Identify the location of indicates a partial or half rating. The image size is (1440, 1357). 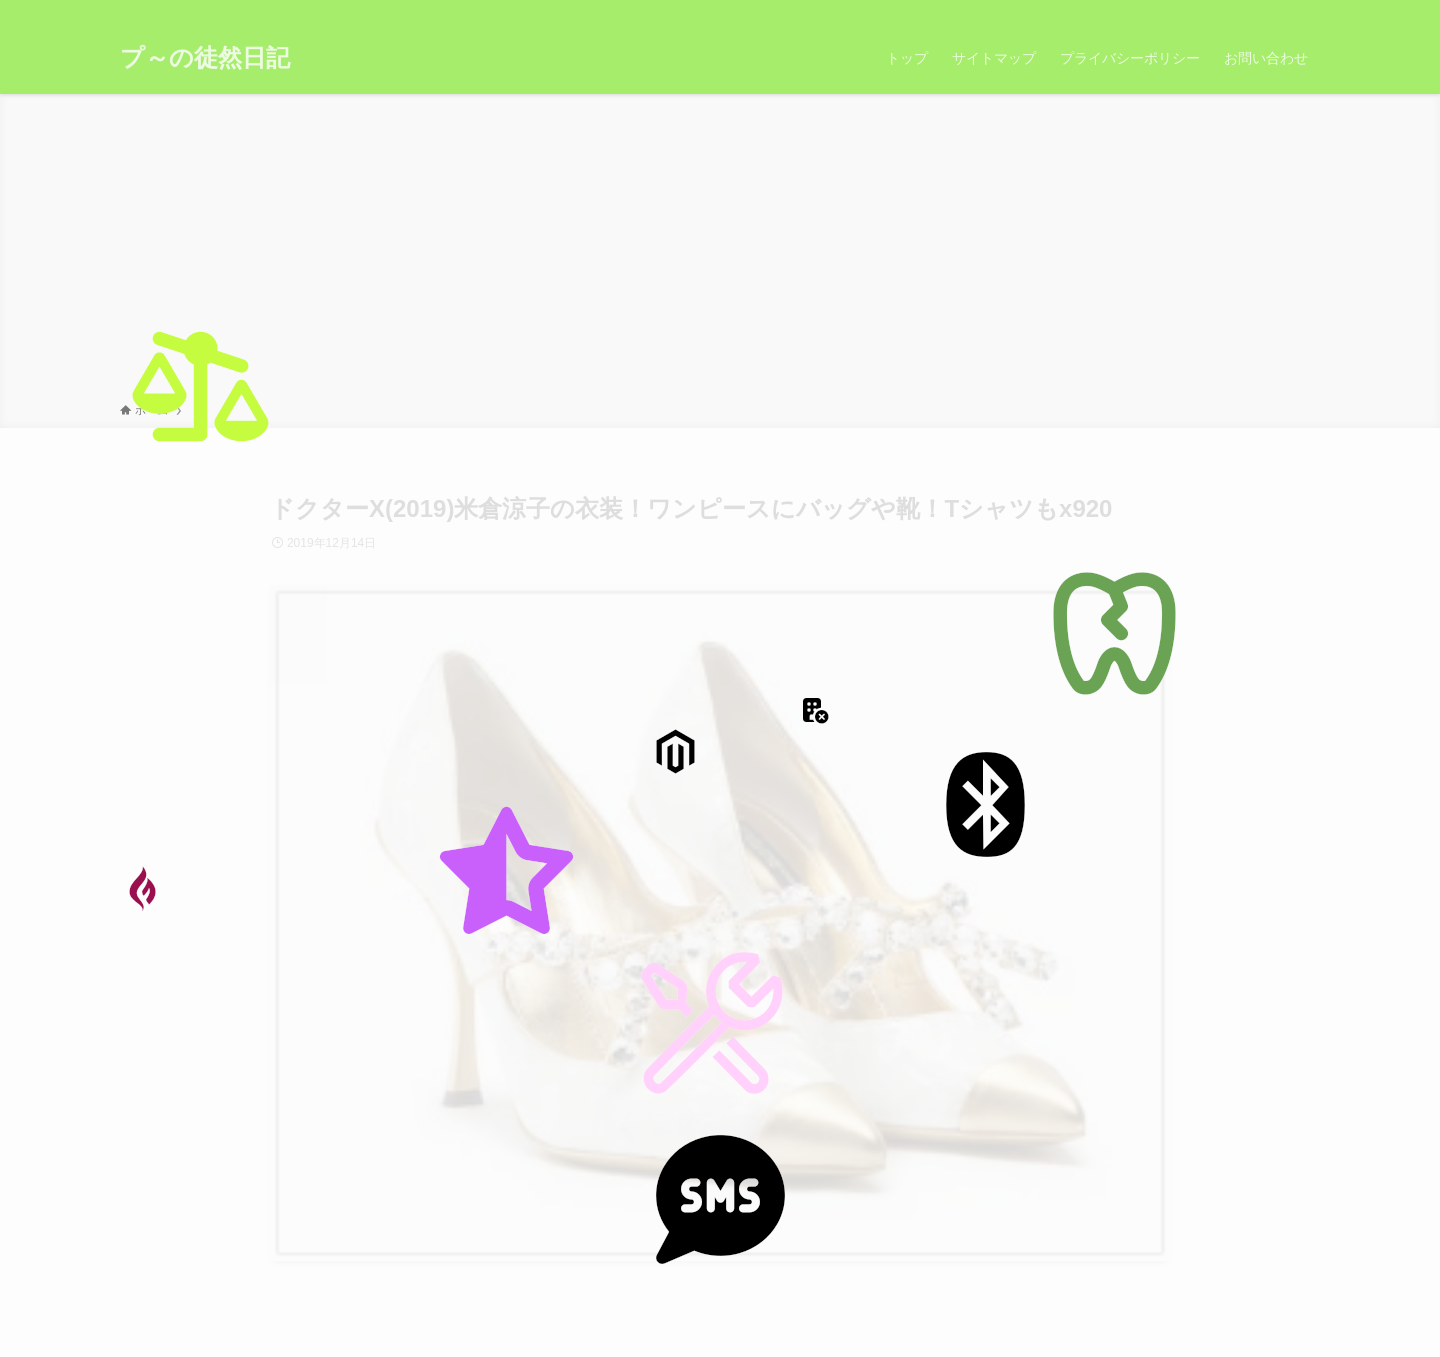
(506, 876).